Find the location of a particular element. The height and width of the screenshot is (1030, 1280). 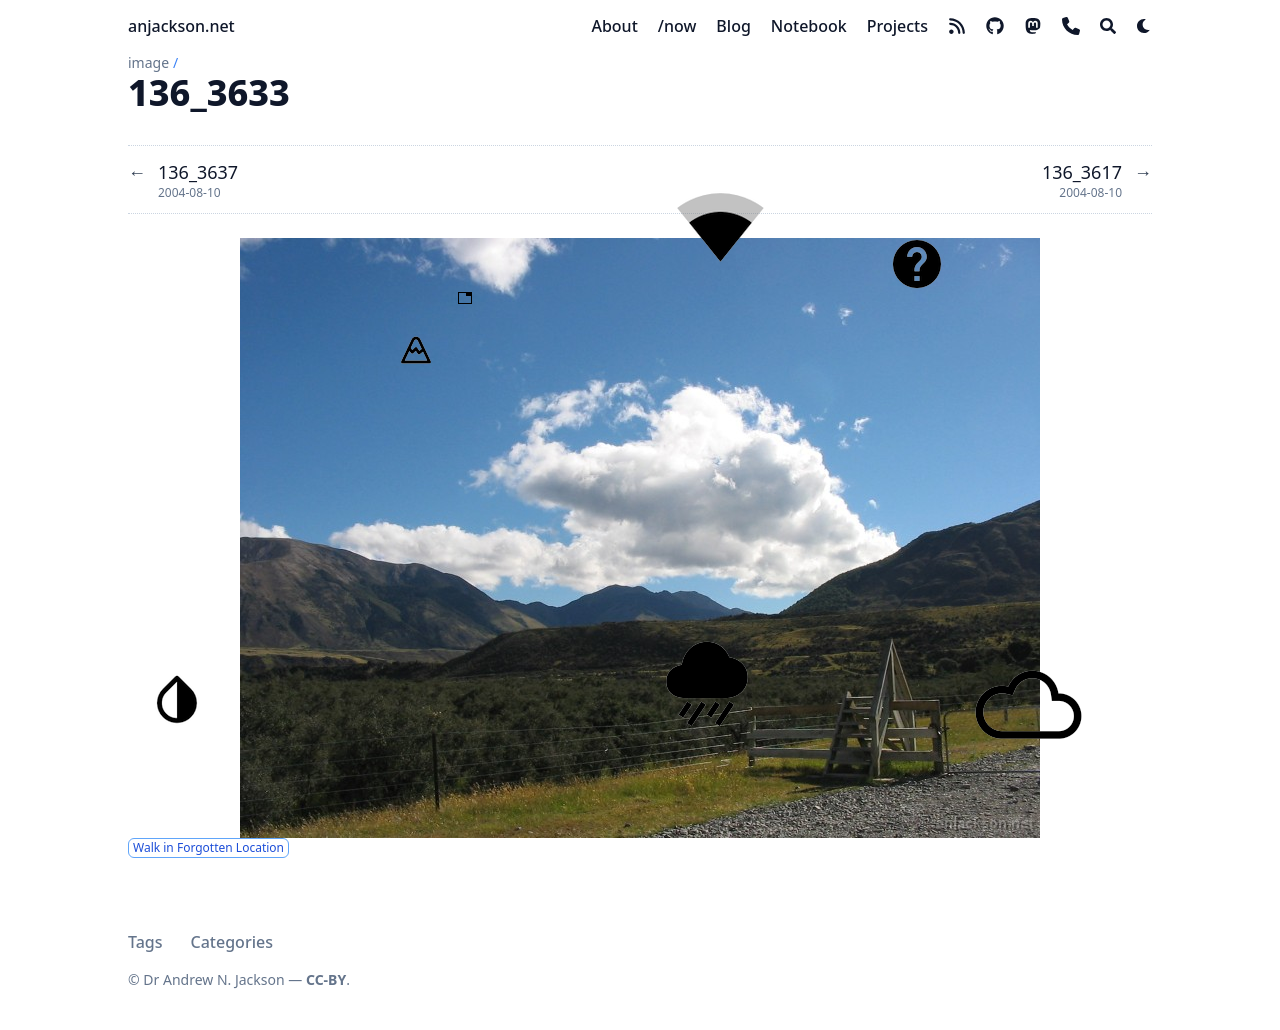

open a new browser tab is located at coordinates (465, 298).